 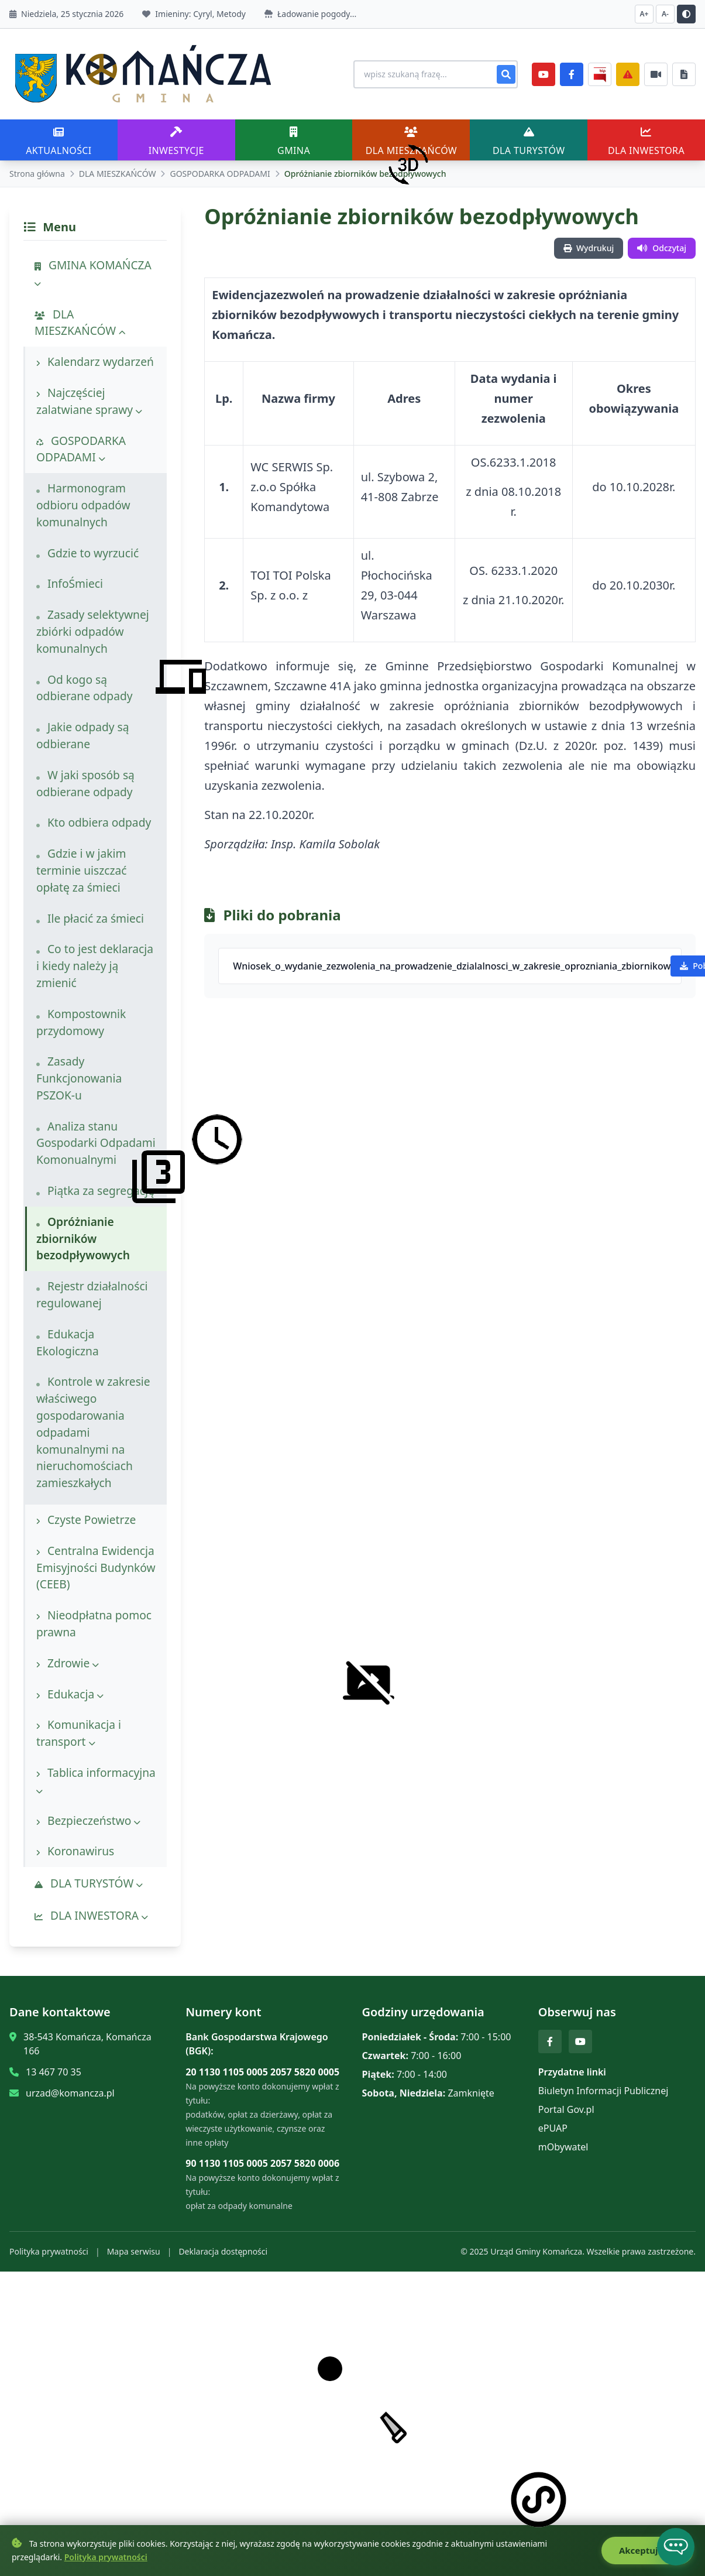 I want to click on stop sharing your screen, so click(x=369, y=1683).